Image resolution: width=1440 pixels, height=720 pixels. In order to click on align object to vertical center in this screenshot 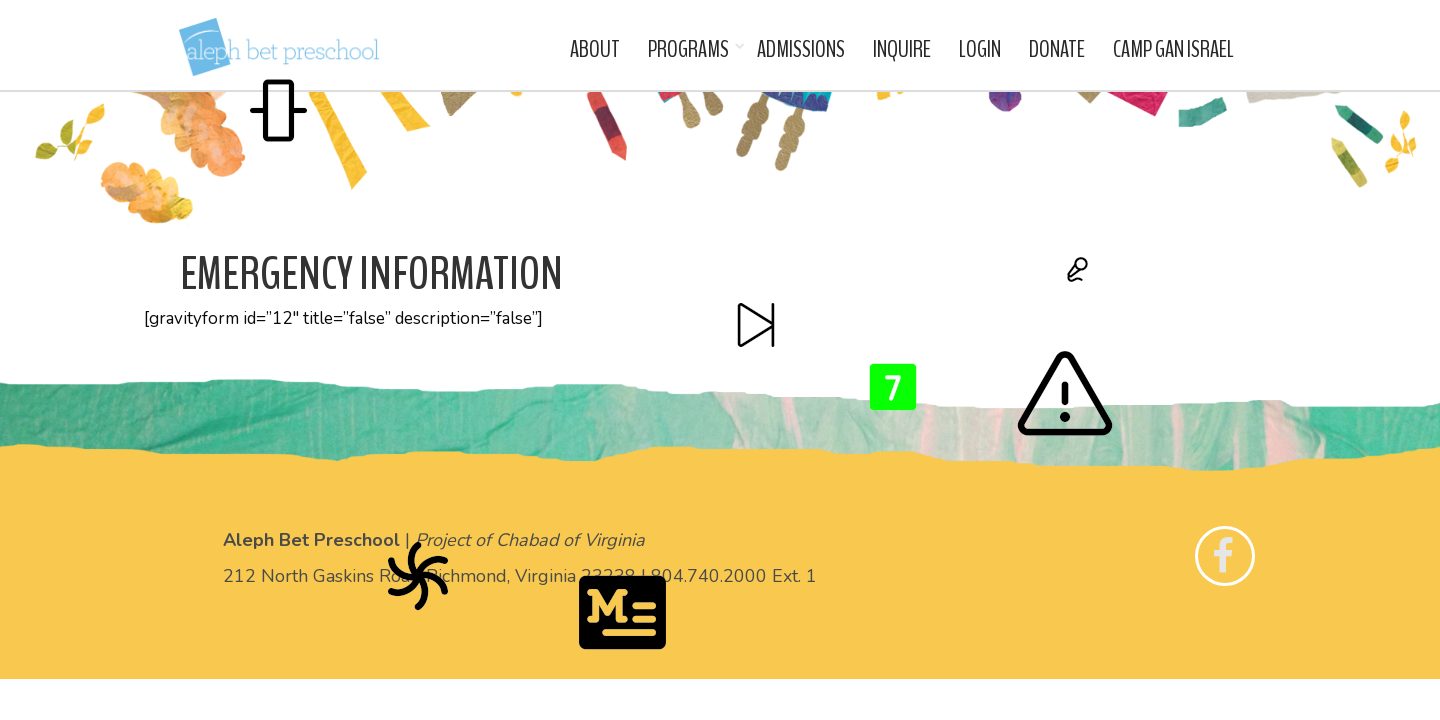, I will do `click(278, 110)`.